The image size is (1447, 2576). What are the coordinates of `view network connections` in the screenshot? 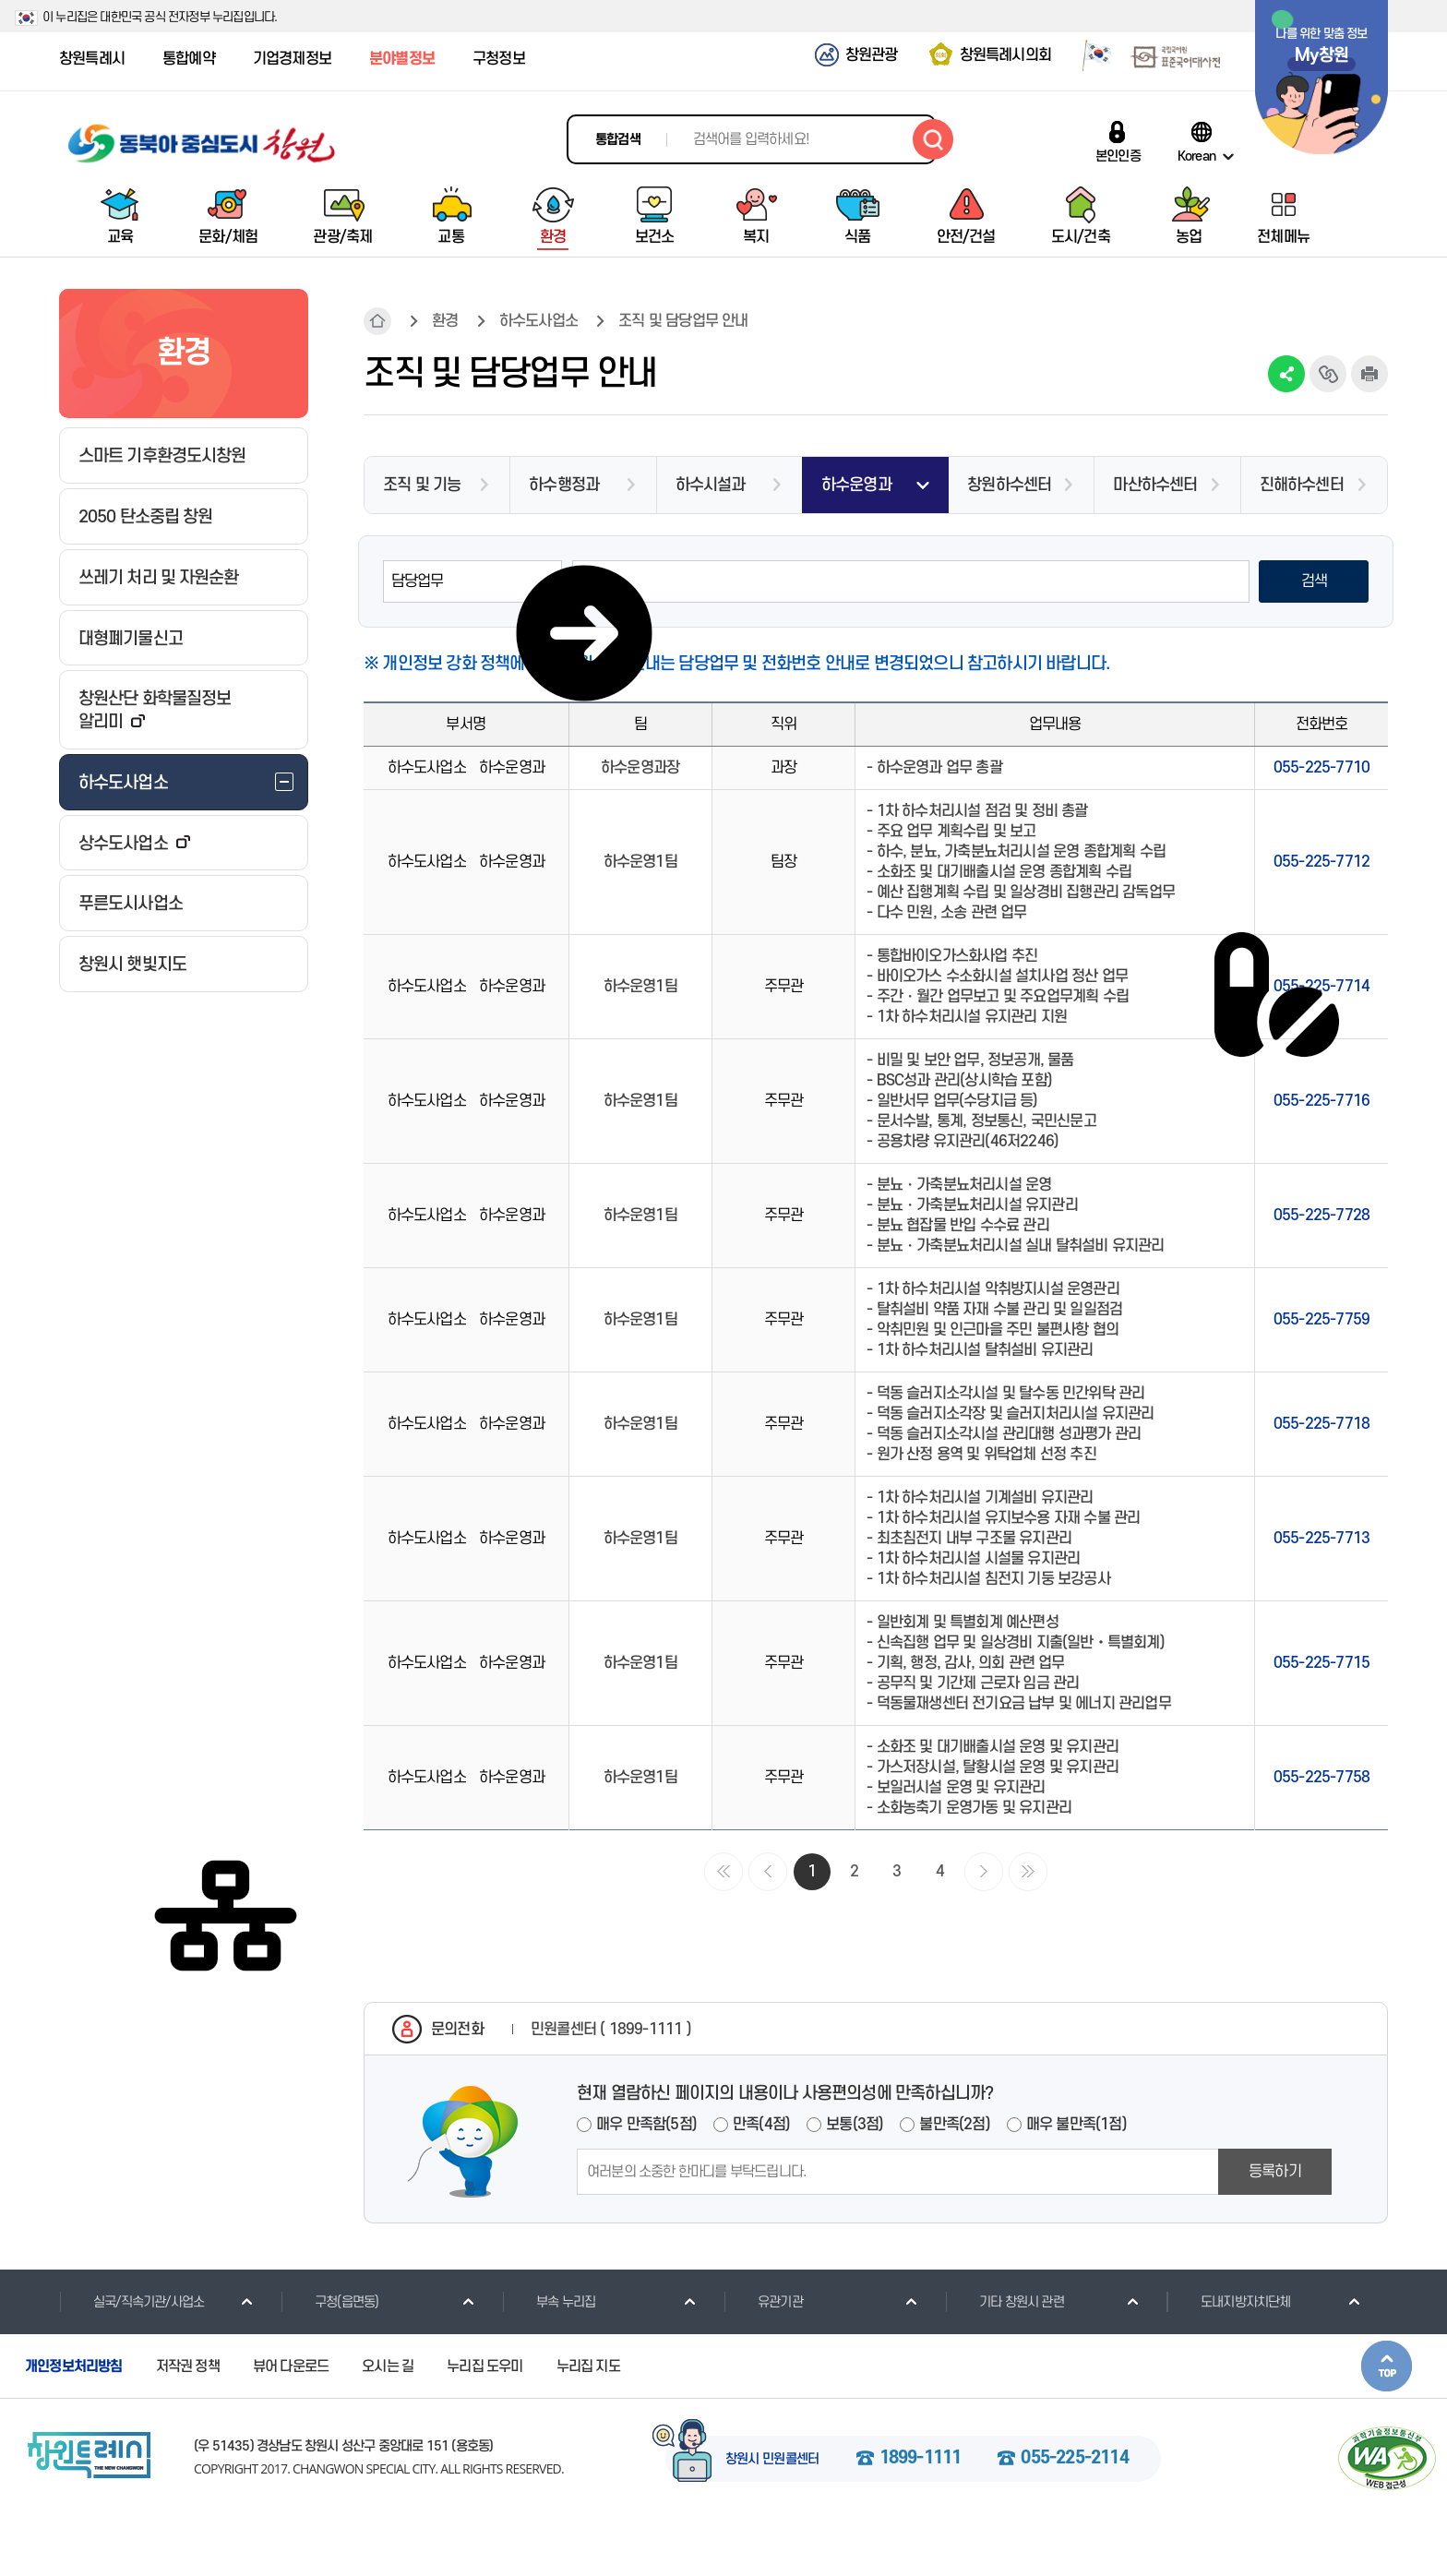 It's located at (225, 1915).